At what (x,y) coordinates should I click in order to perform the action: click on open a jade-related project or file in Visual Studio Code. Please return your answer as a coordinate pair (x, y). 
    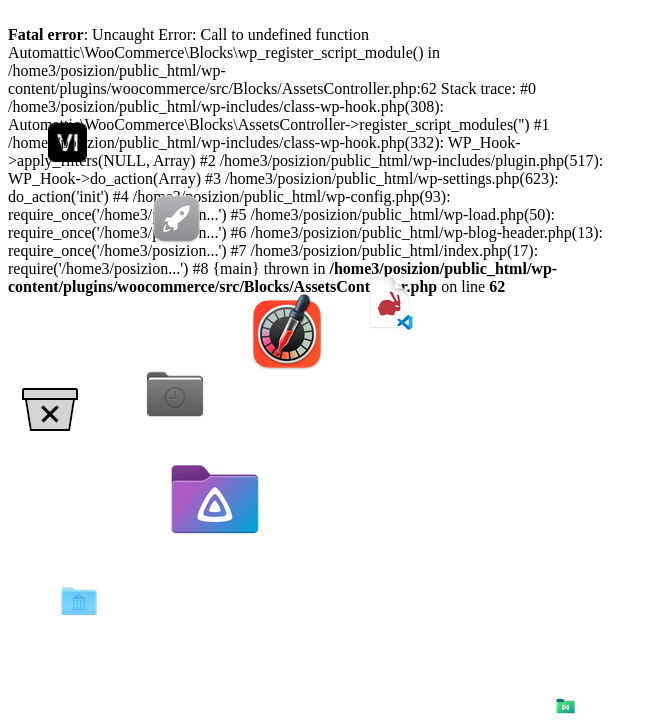
    Looking at the image, I should click on (389, 303).